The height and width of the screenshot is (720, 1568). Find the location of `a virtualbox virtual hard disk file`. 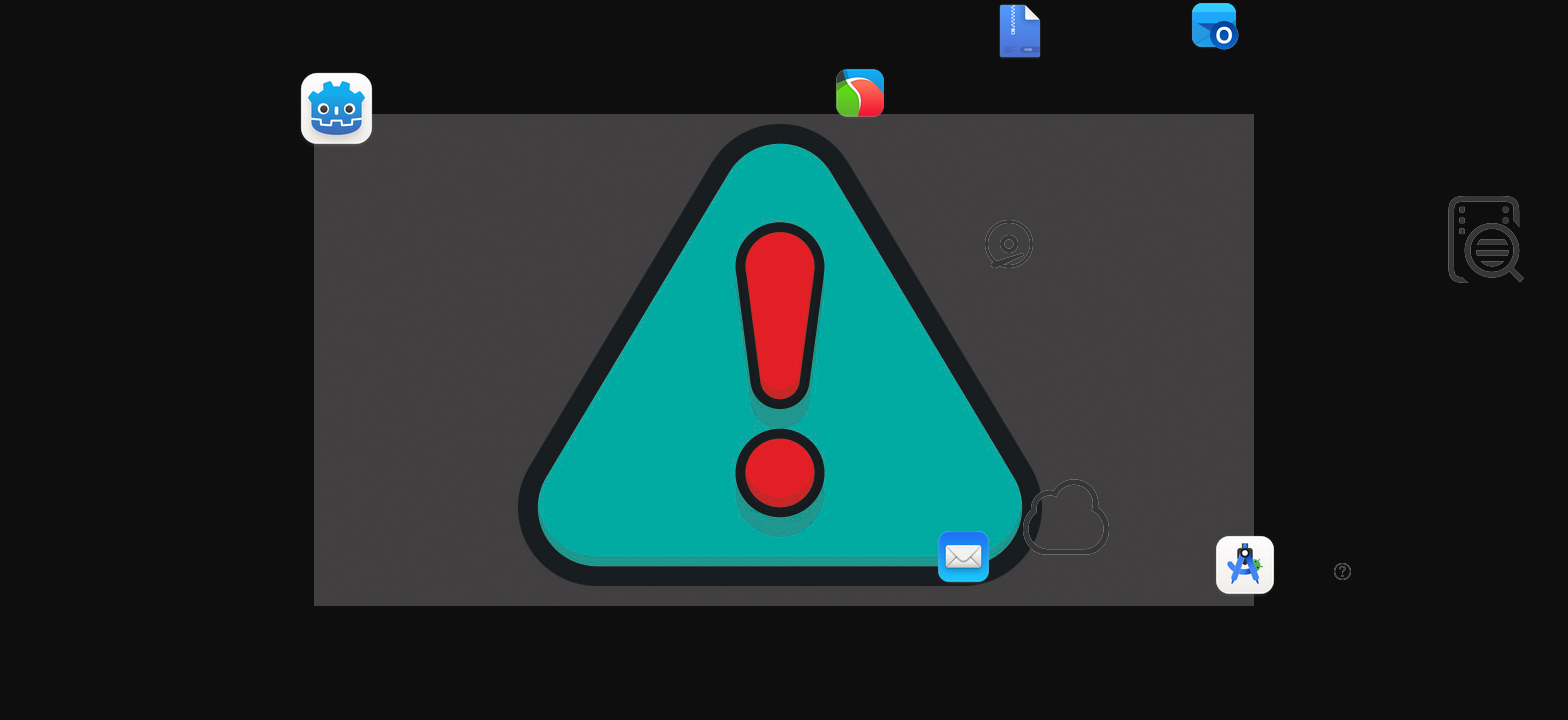

a virtualbox virtual hard disk file is located at coordinates (1020, 32).